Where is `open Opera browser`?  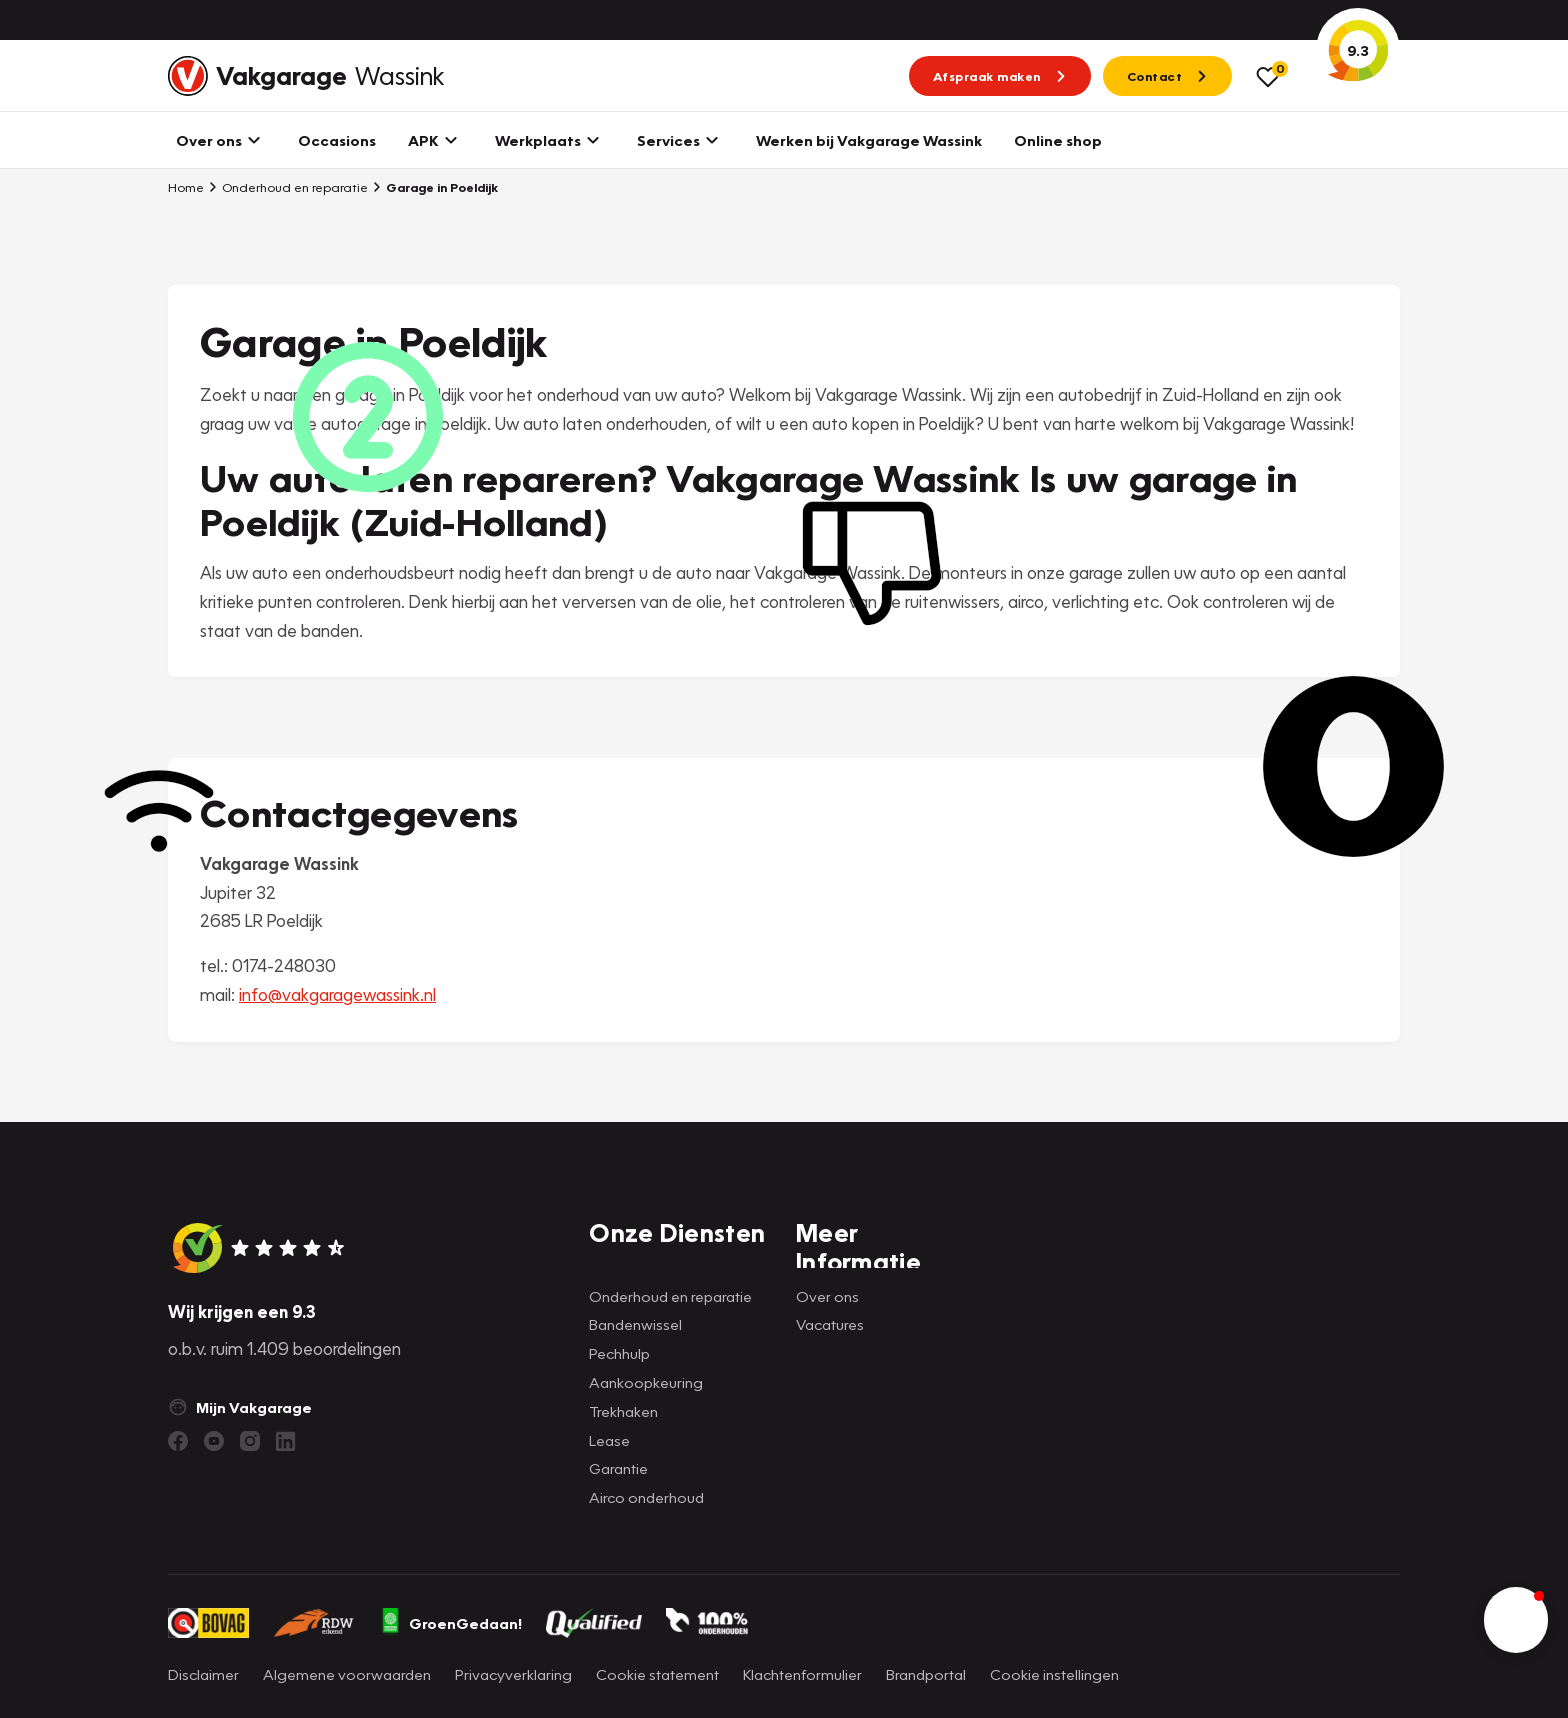 open Opera browser is located at coordinates (1353, 766).